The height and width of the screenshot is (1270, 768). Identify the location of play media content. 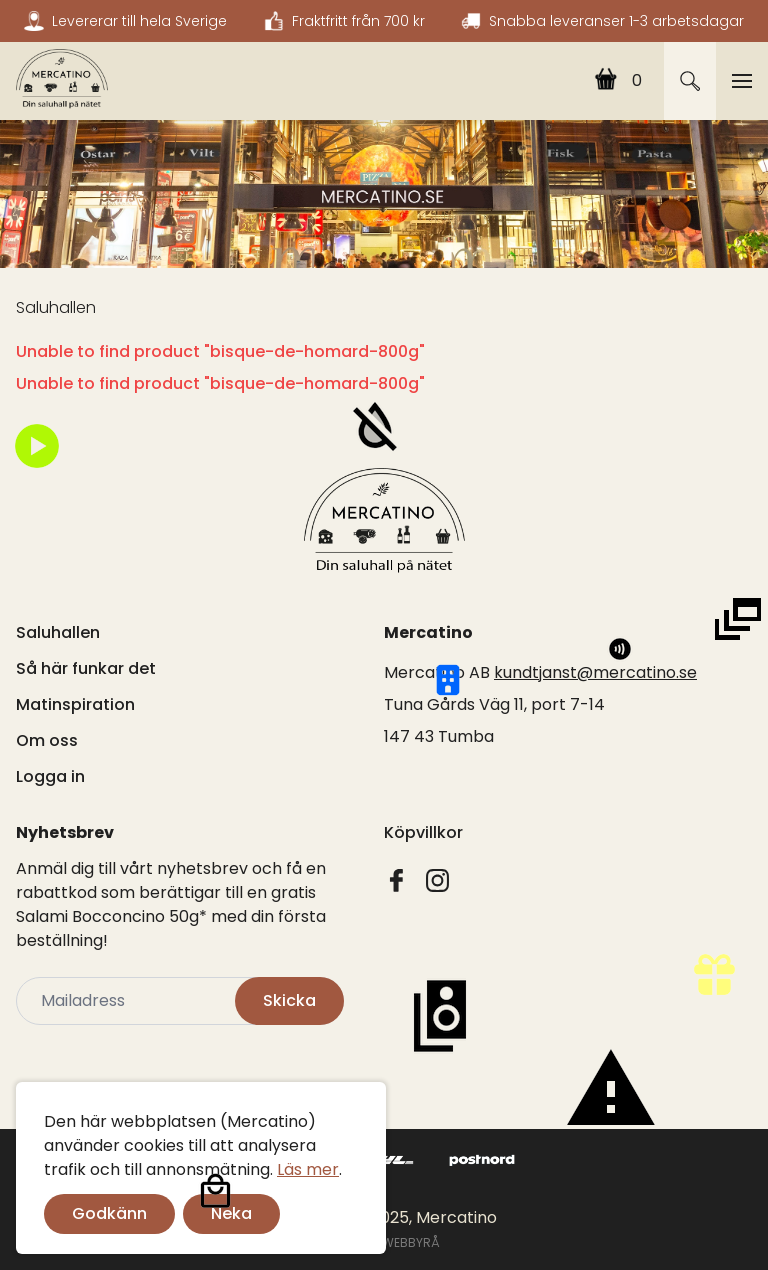
(37, 446).